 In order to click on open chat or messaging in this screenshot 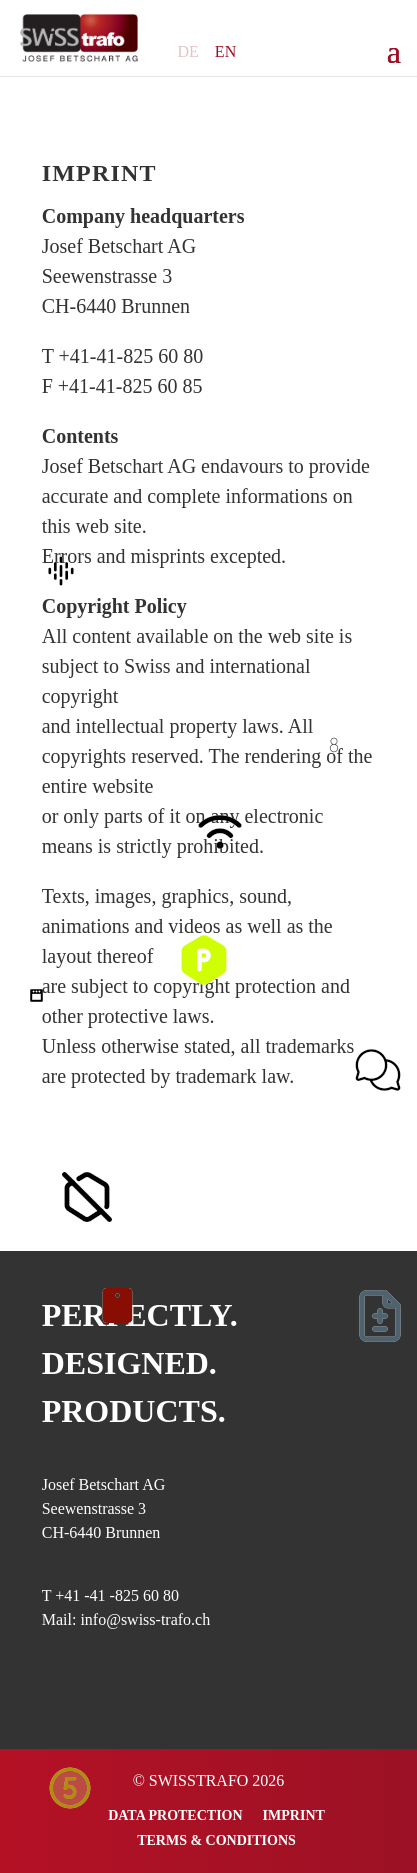, I will do `click(378, 1070)`.